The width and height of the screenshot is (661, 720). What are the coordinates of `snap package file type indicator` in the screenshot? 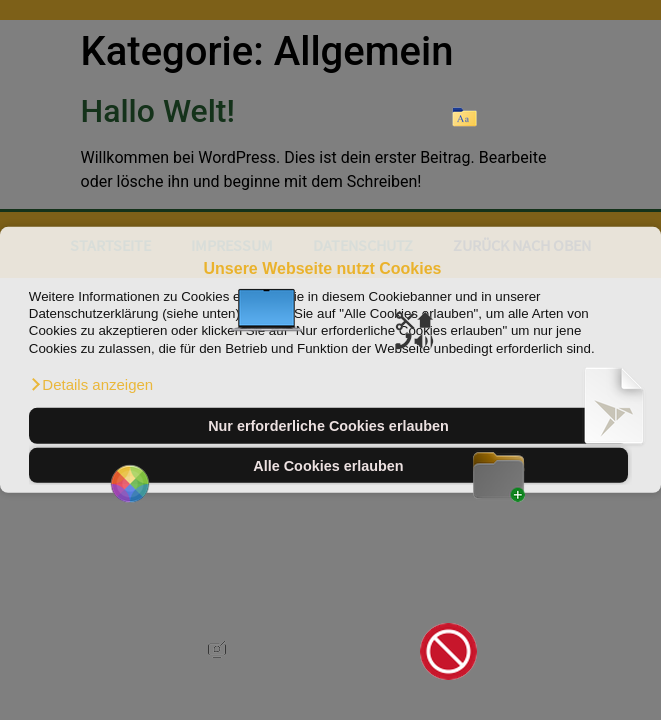 It's located at (614, 407).